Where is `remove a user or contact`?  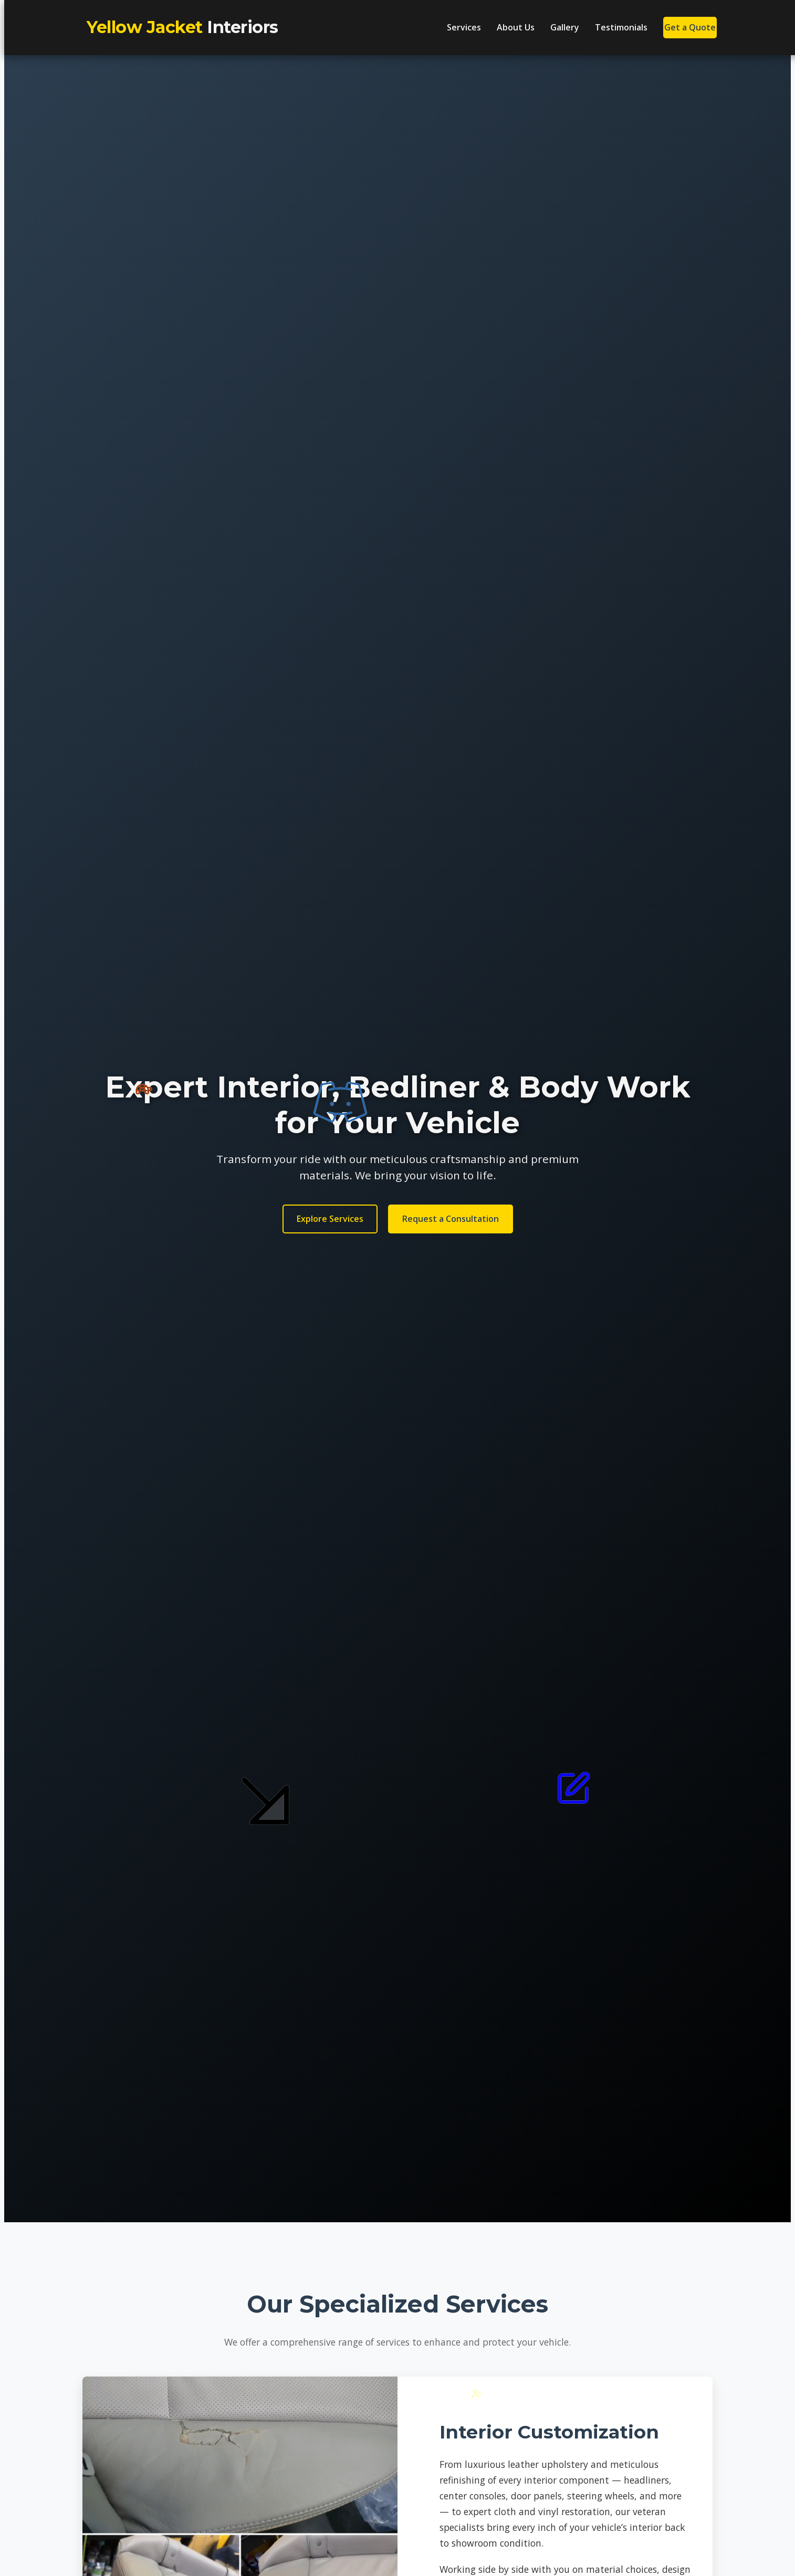 remove a user or contact is located at coordinates (477, 2394).